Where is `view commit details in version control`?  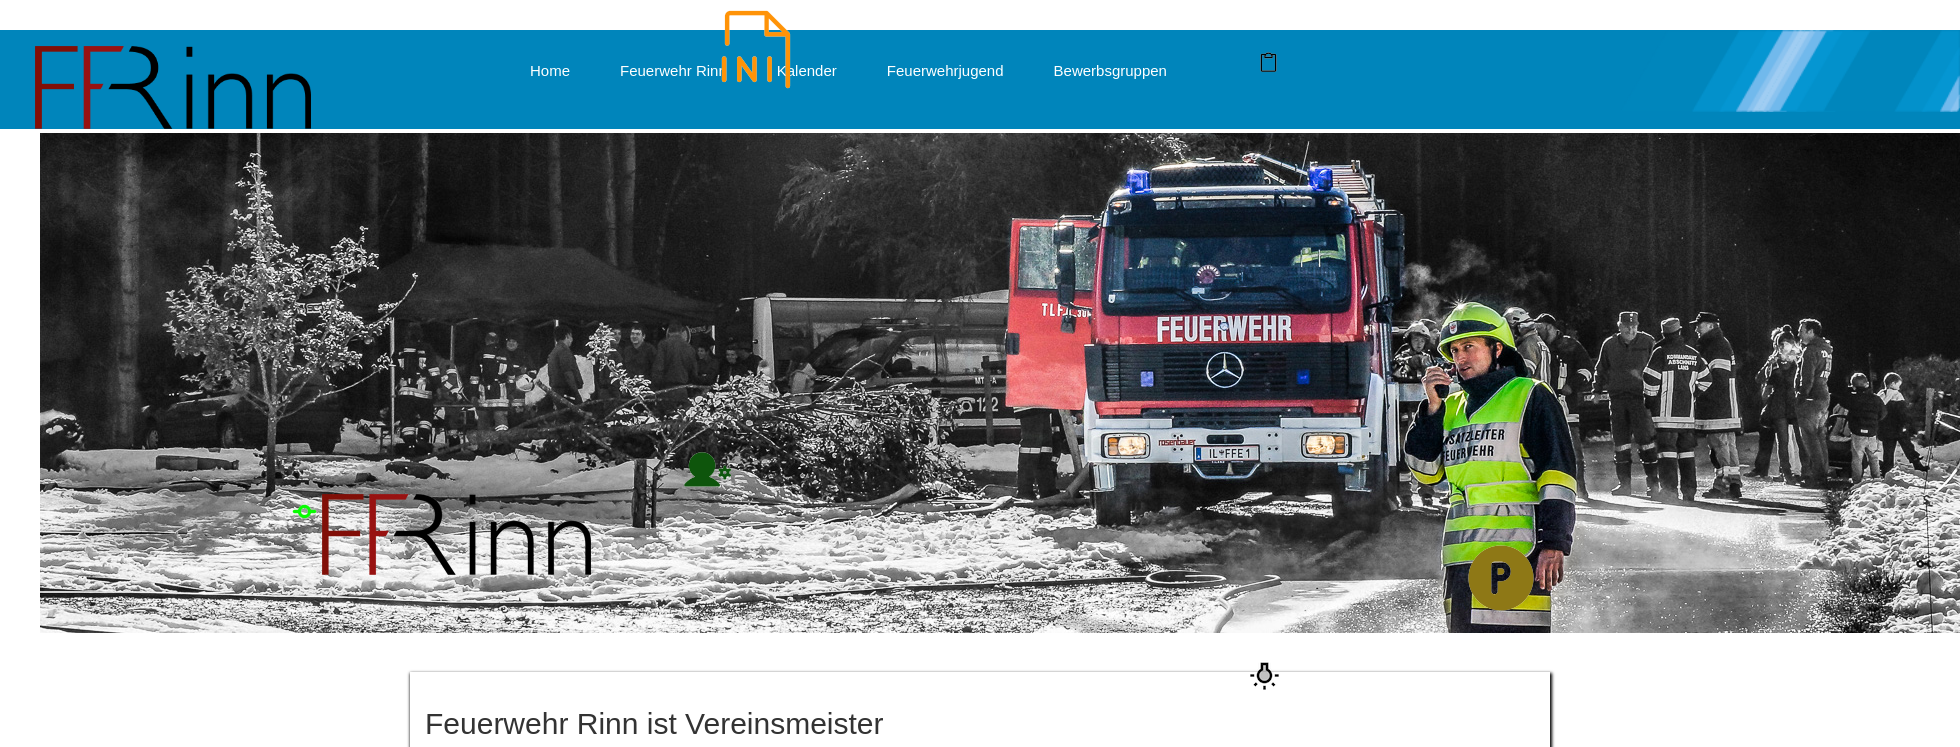
view commit details in version control is located at coordinates (304, 511).